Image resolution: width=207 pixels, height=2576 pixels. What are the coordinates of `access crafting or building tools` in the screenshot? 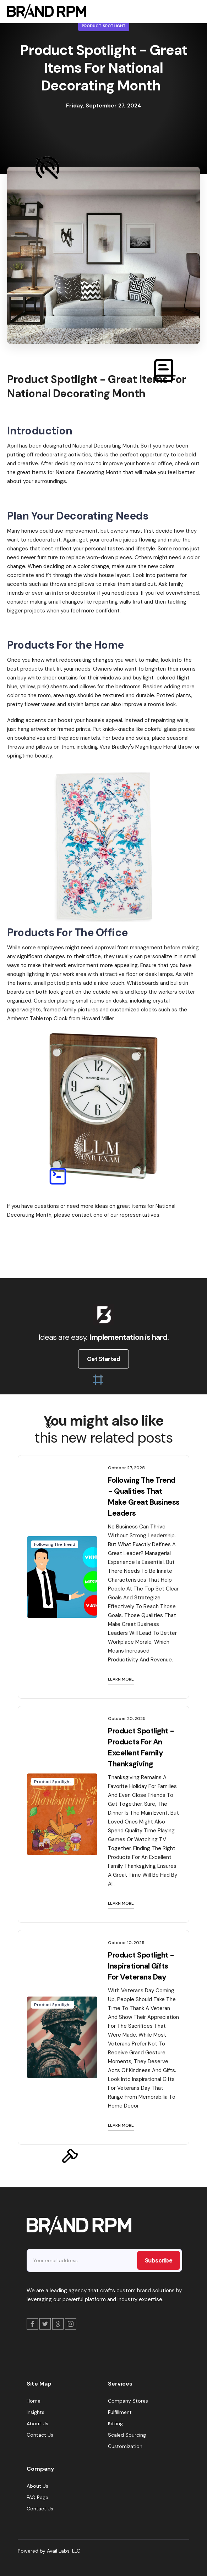 It's located at (70, 2156).